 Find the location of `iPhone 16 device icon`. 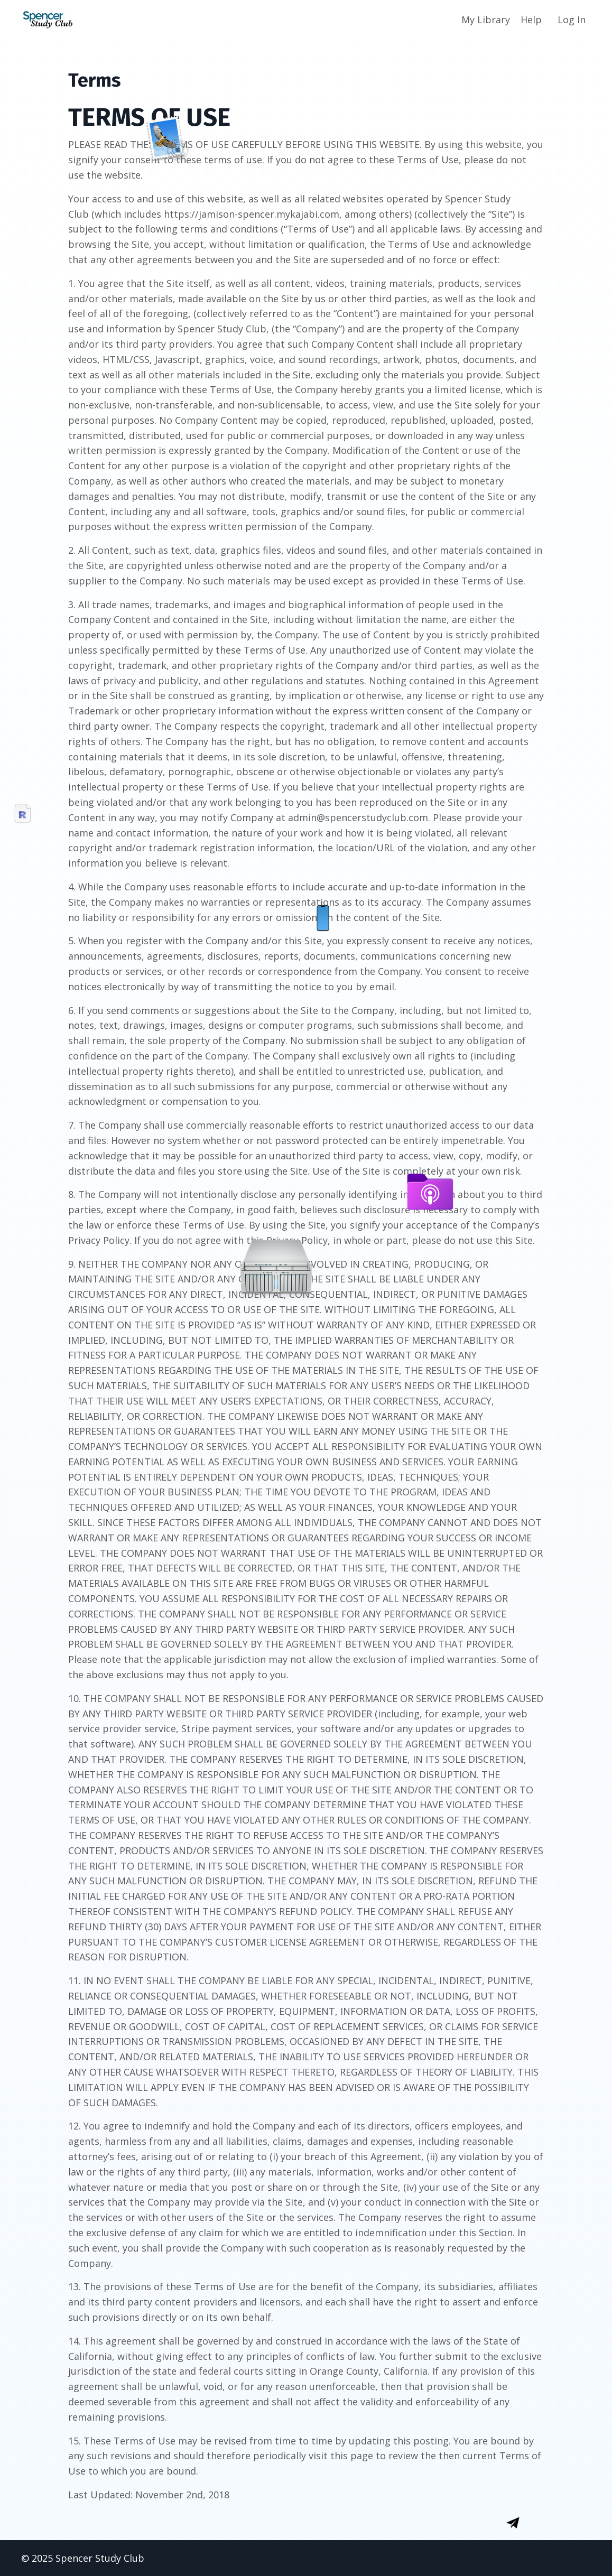

iPhone 16 device icon is located at coordinates (323, 918).